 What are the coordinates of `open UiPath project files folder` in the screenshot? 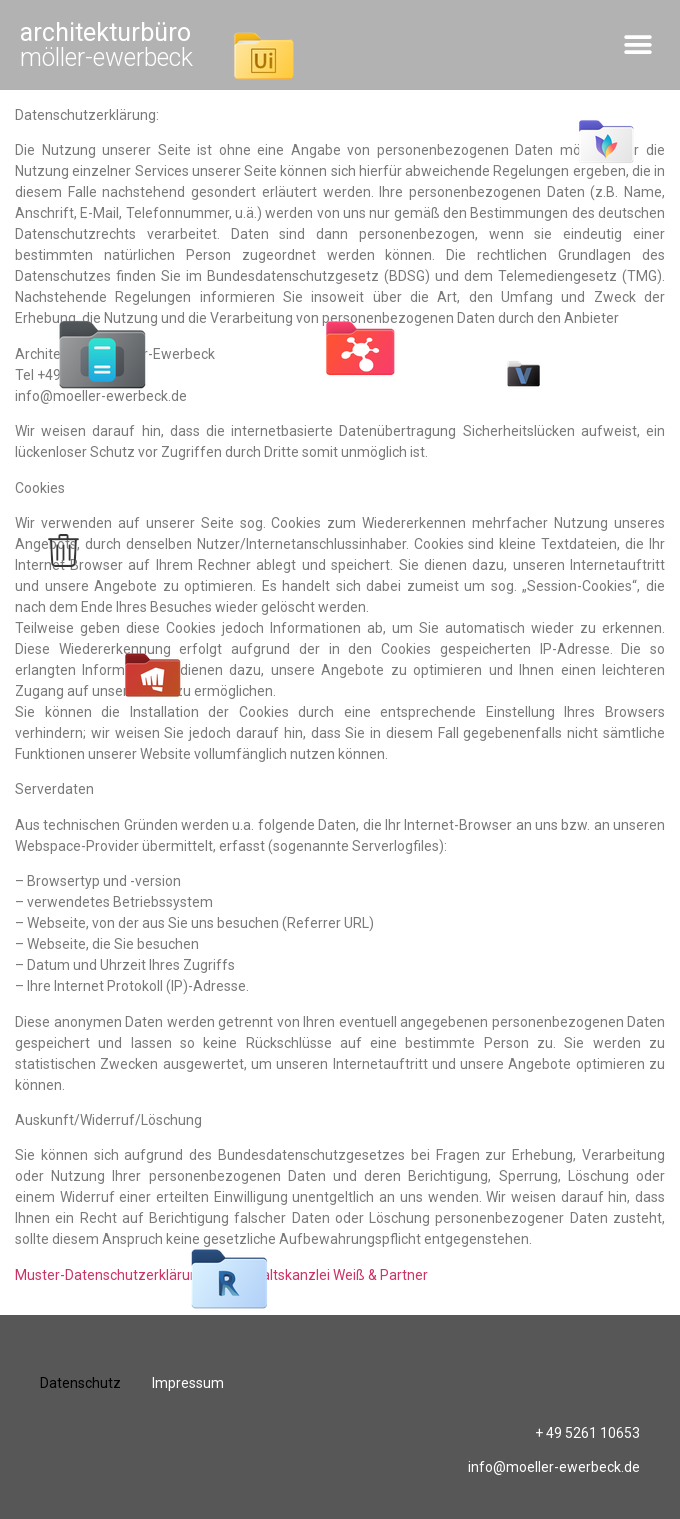 It's located at (263, 57).